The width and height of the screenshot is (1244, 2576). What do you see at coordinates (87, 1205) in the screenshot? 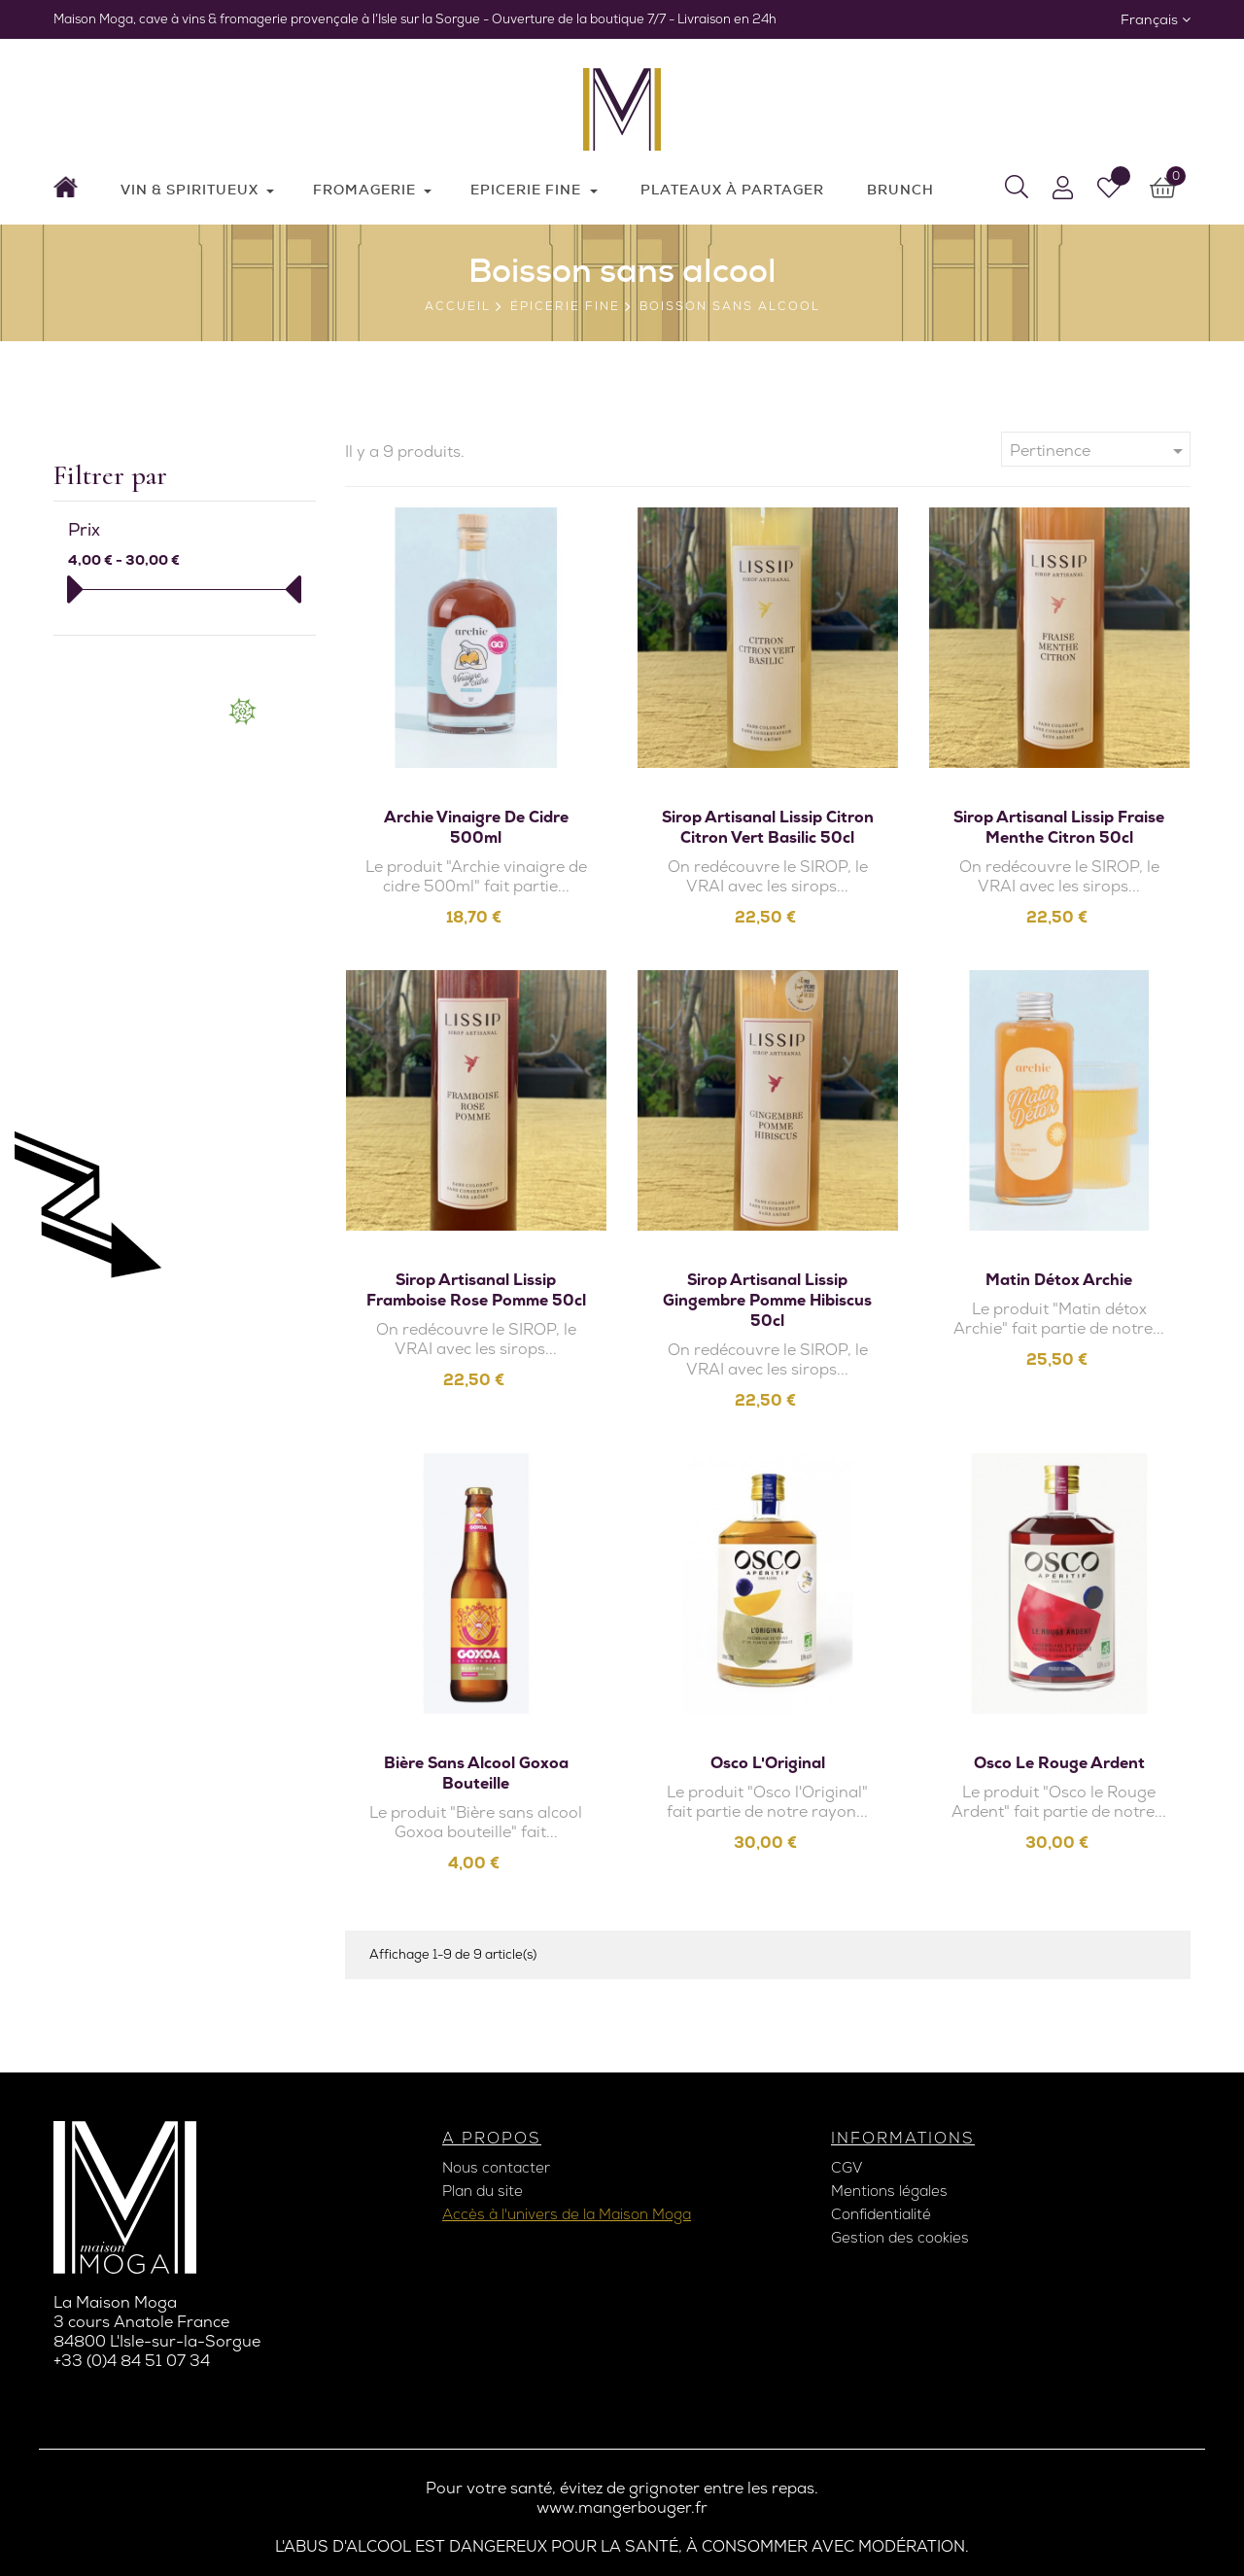
I see `indicates a zigzag or multi-directional path` at bounding box center [87, 1205].